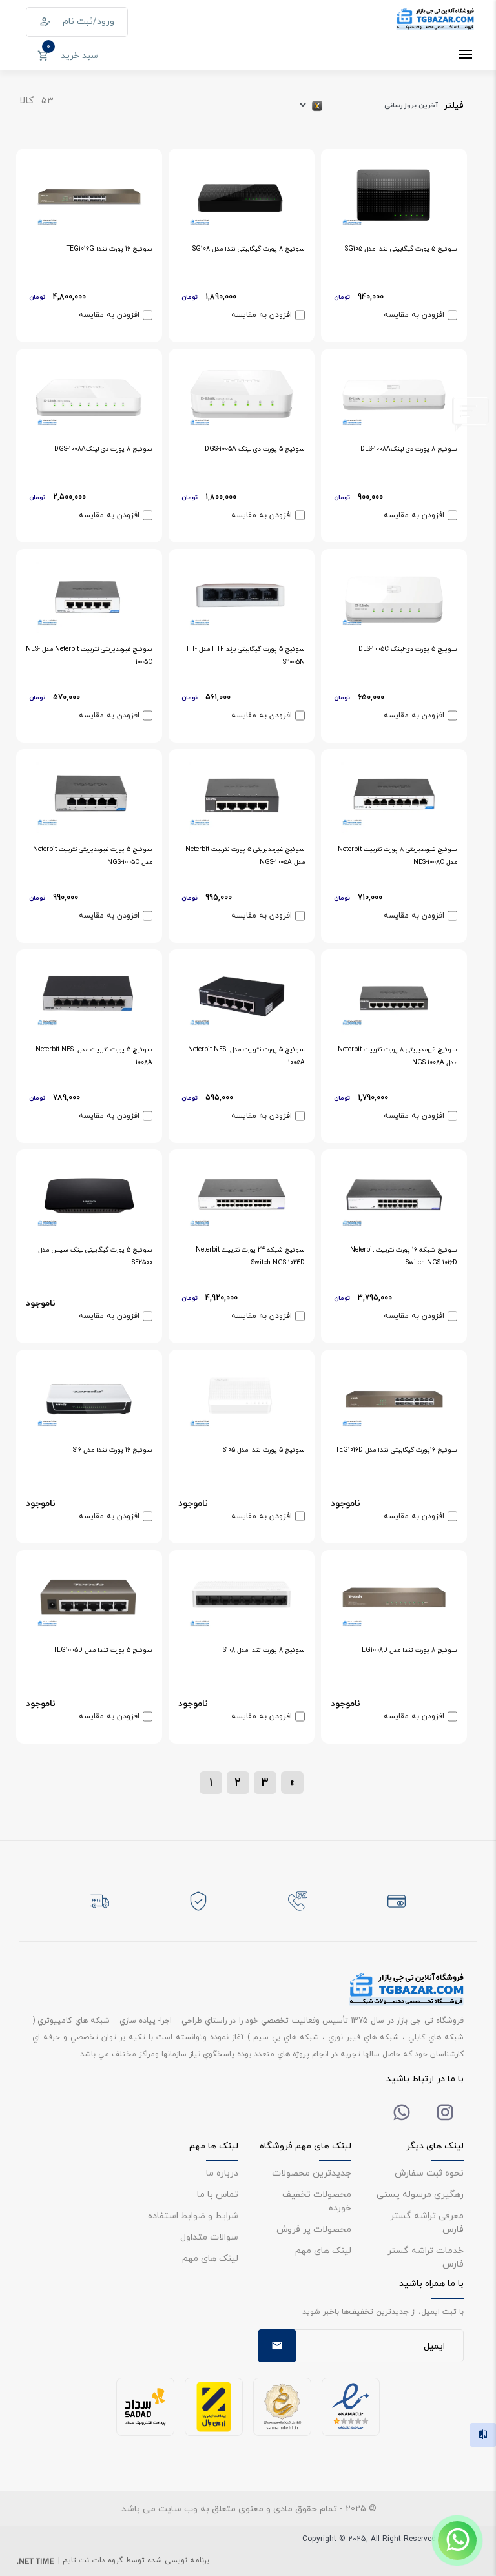  I want to click on neochat messaging app system tray icon, so click(470, 414).